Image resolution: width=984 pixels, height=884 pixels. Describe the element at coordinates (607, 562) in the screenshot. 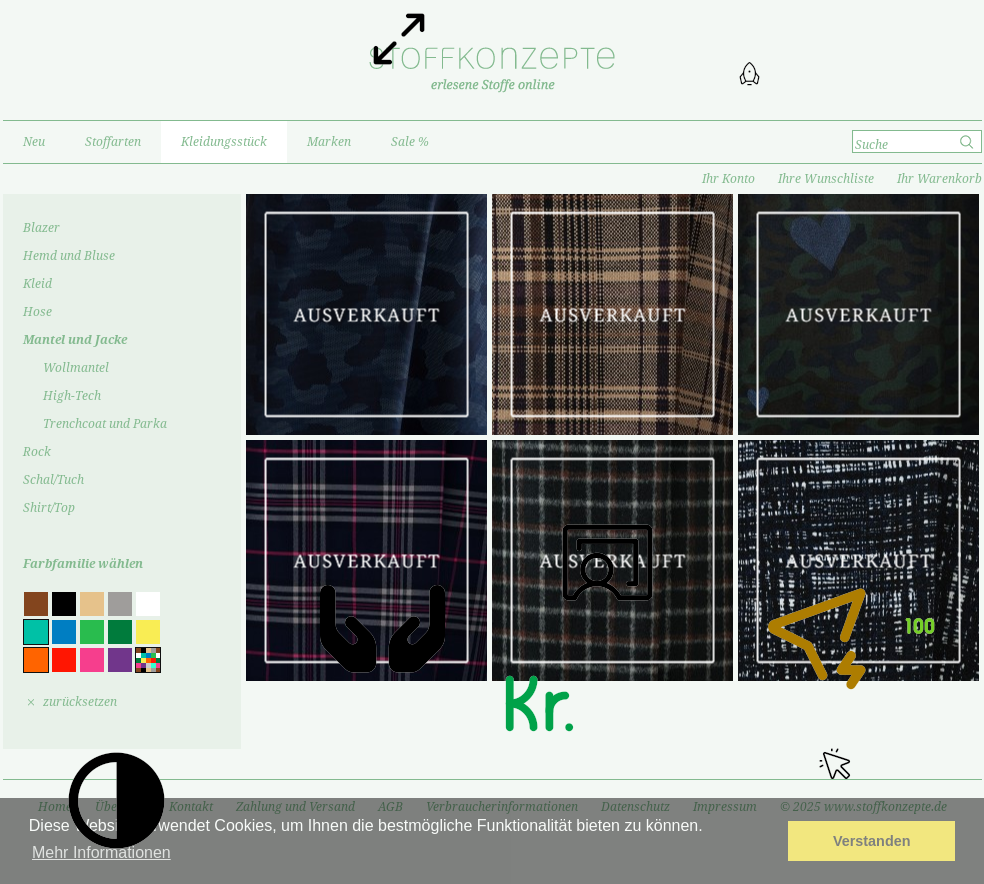

I see `access teaching or presentation tools` at that location.